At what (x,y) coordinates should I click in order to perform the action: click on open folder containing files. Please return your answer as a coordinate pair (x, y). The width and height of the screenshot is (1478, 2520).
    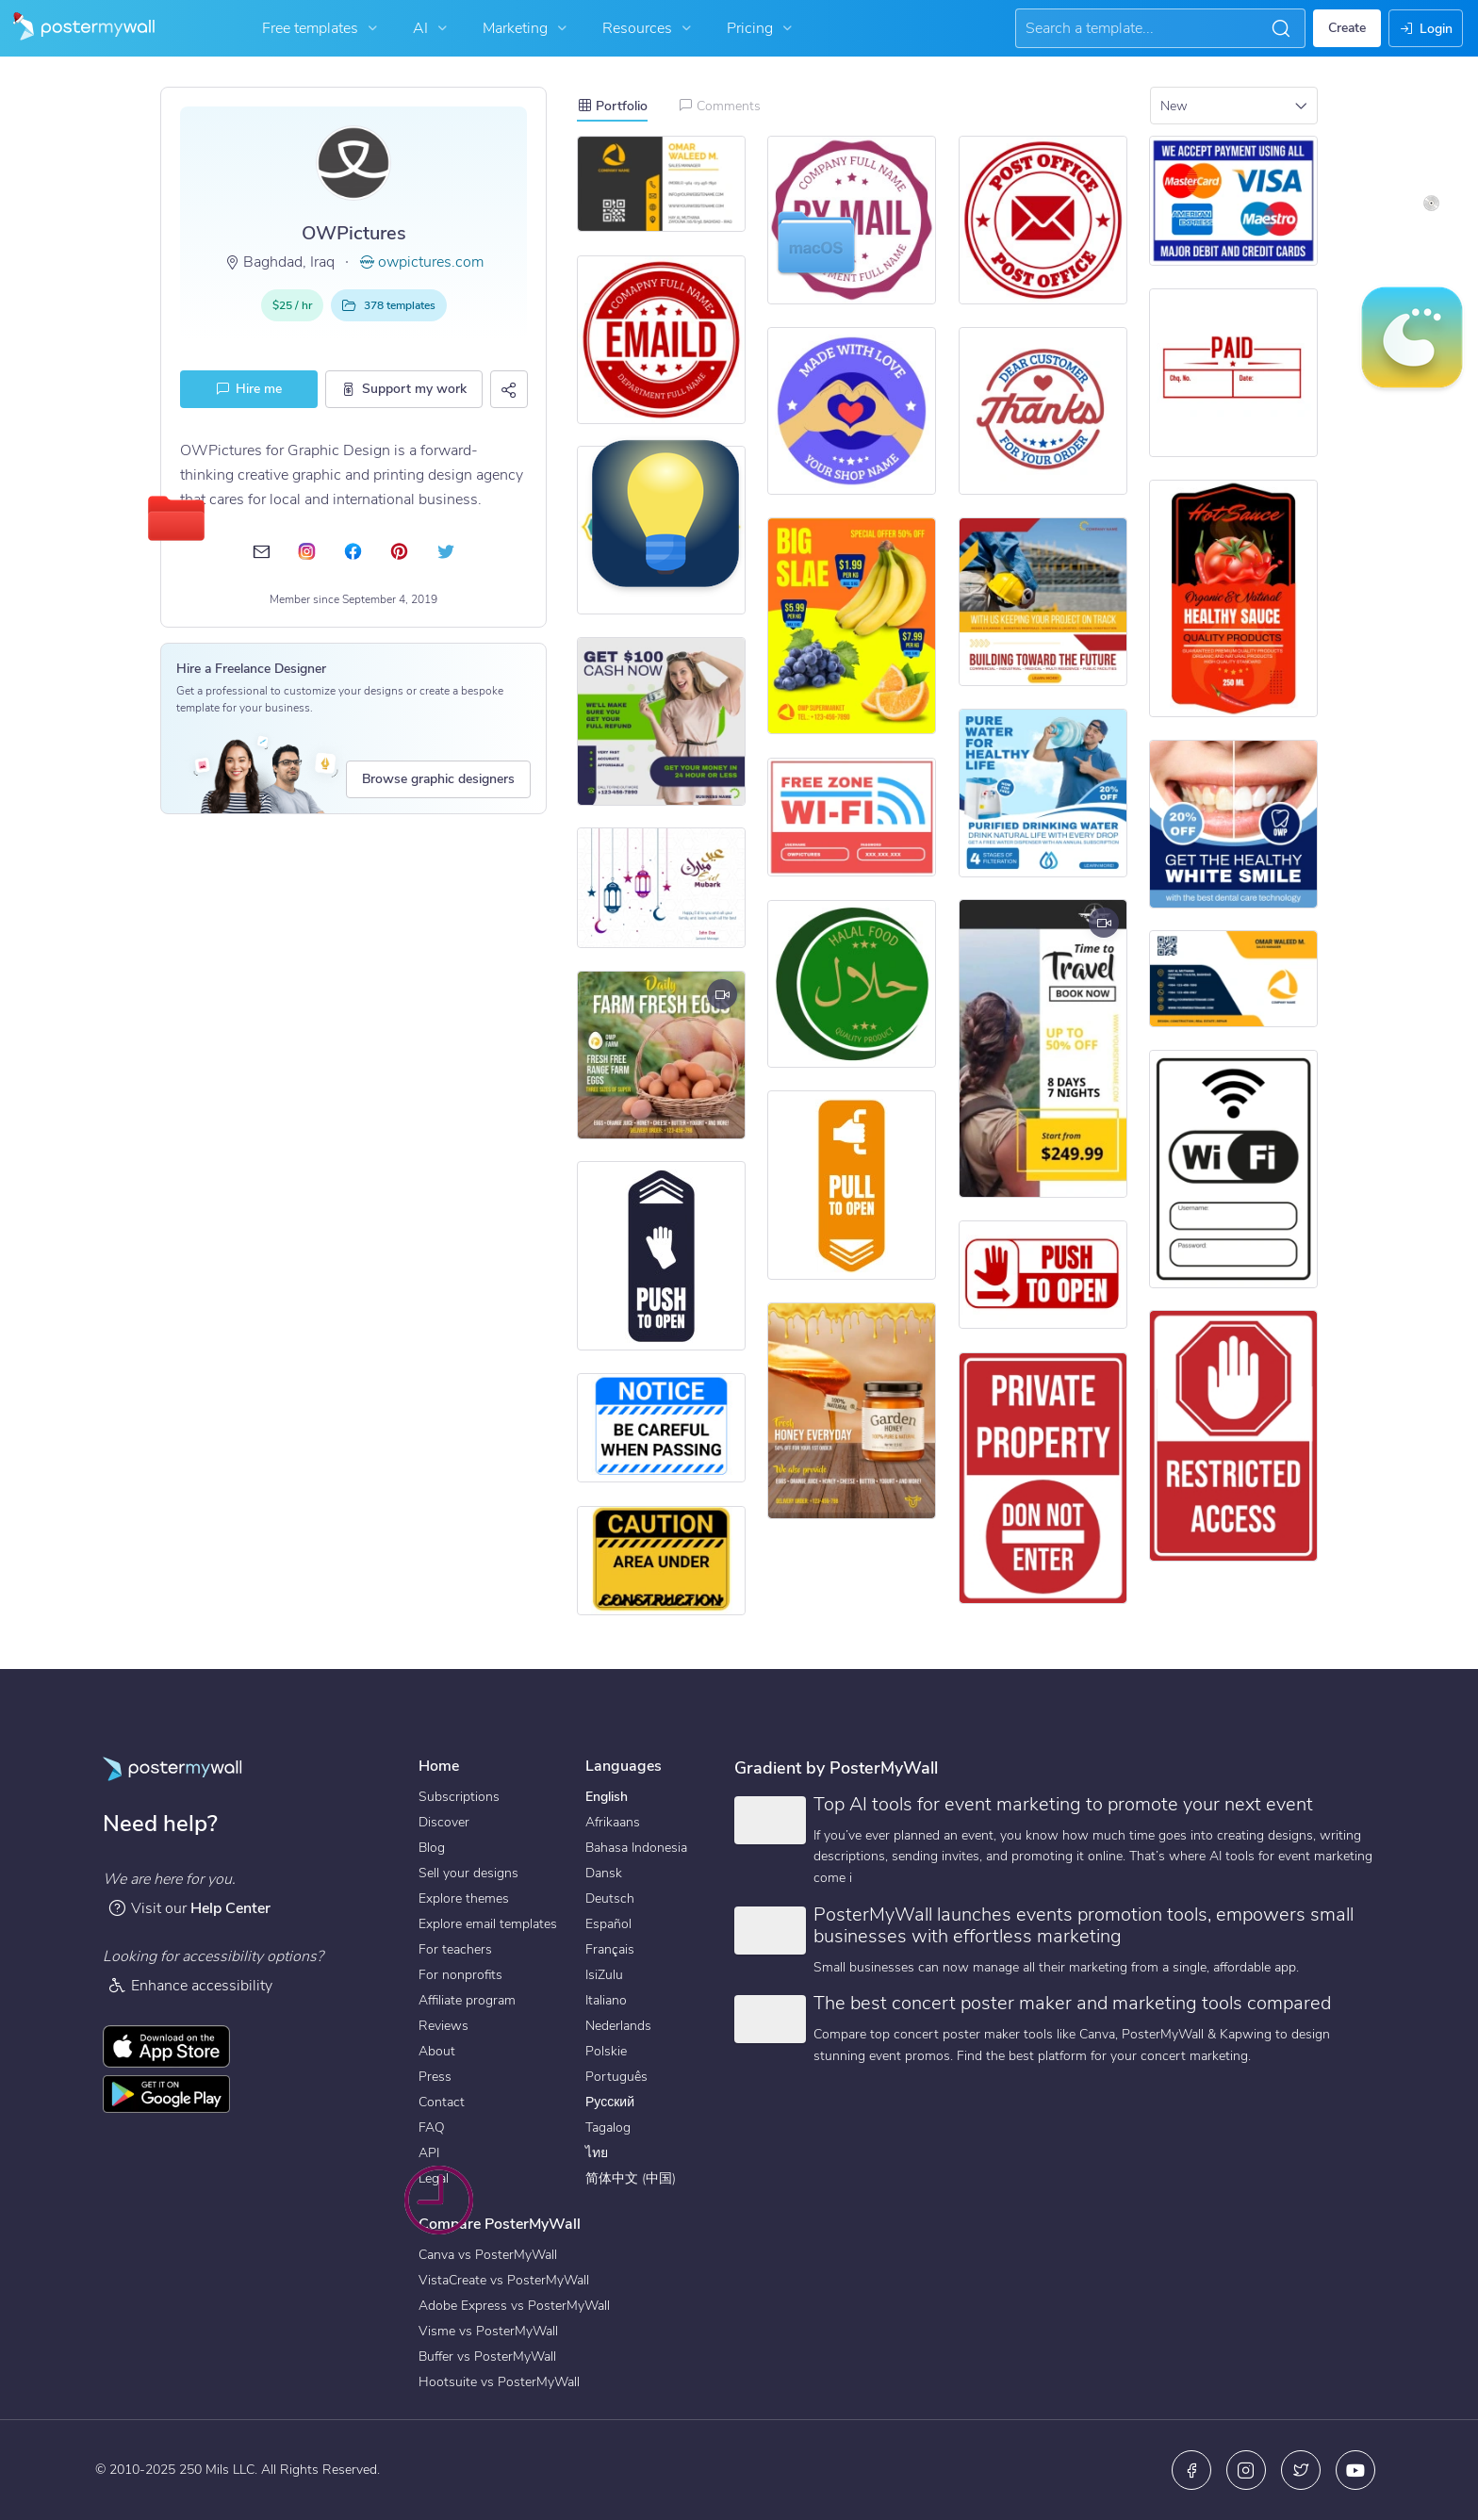
    Looking at the image, I should click on (176, 518).